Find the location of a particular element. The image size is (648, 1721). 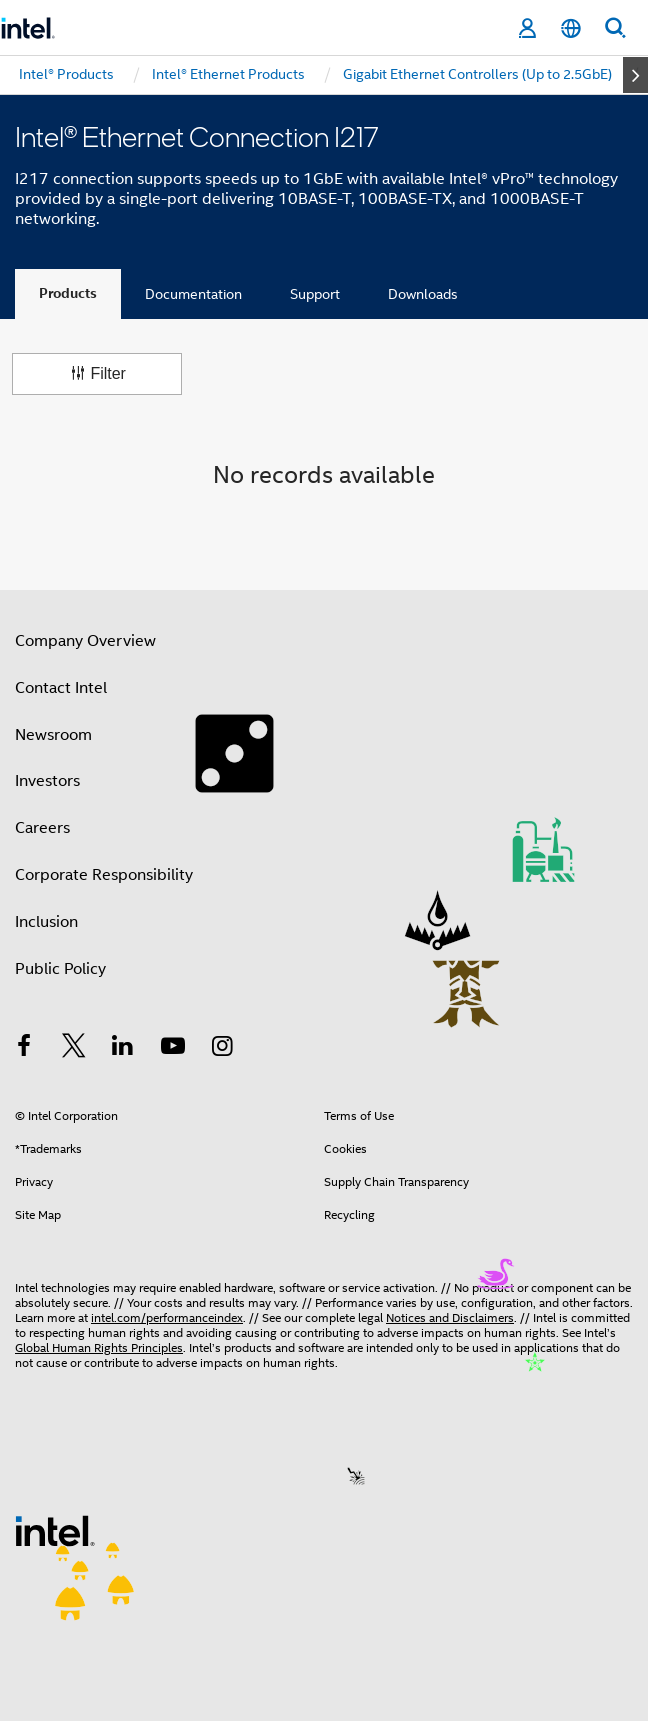

indicates a grease trap or oil collection hazard is located at coordinates (437, 922).